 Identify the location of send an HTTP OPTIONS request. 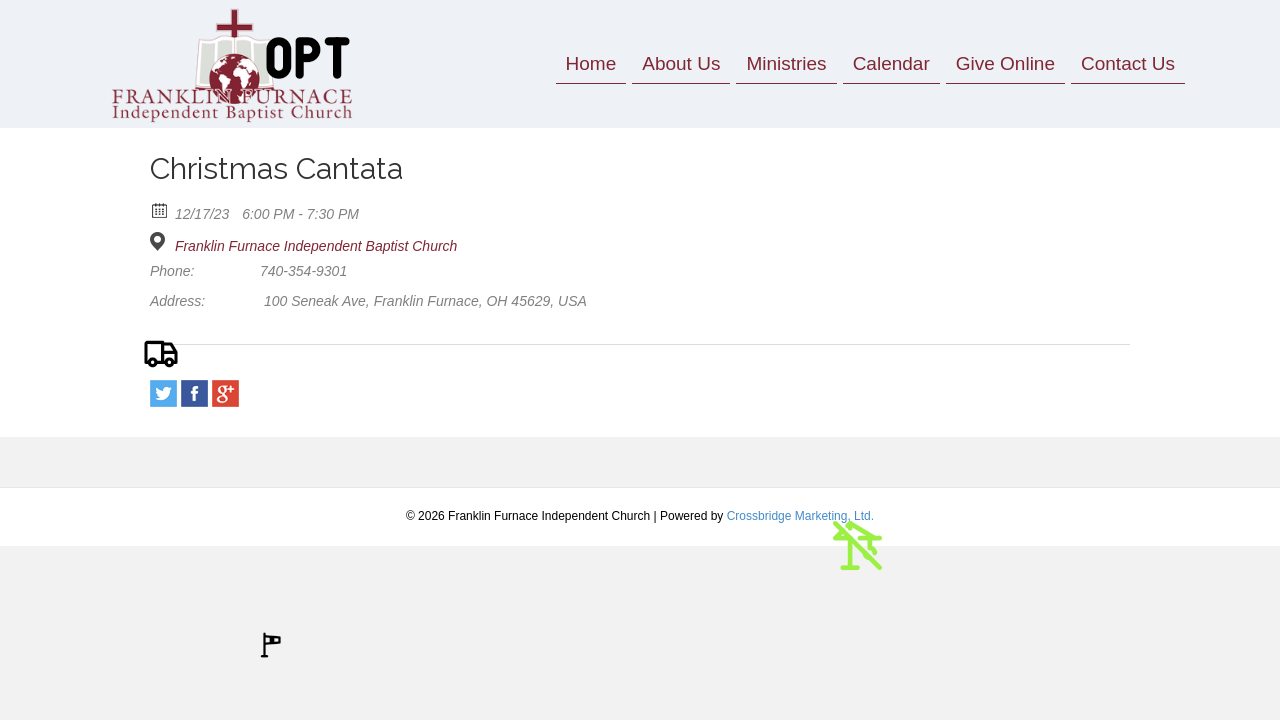
(308, 58).